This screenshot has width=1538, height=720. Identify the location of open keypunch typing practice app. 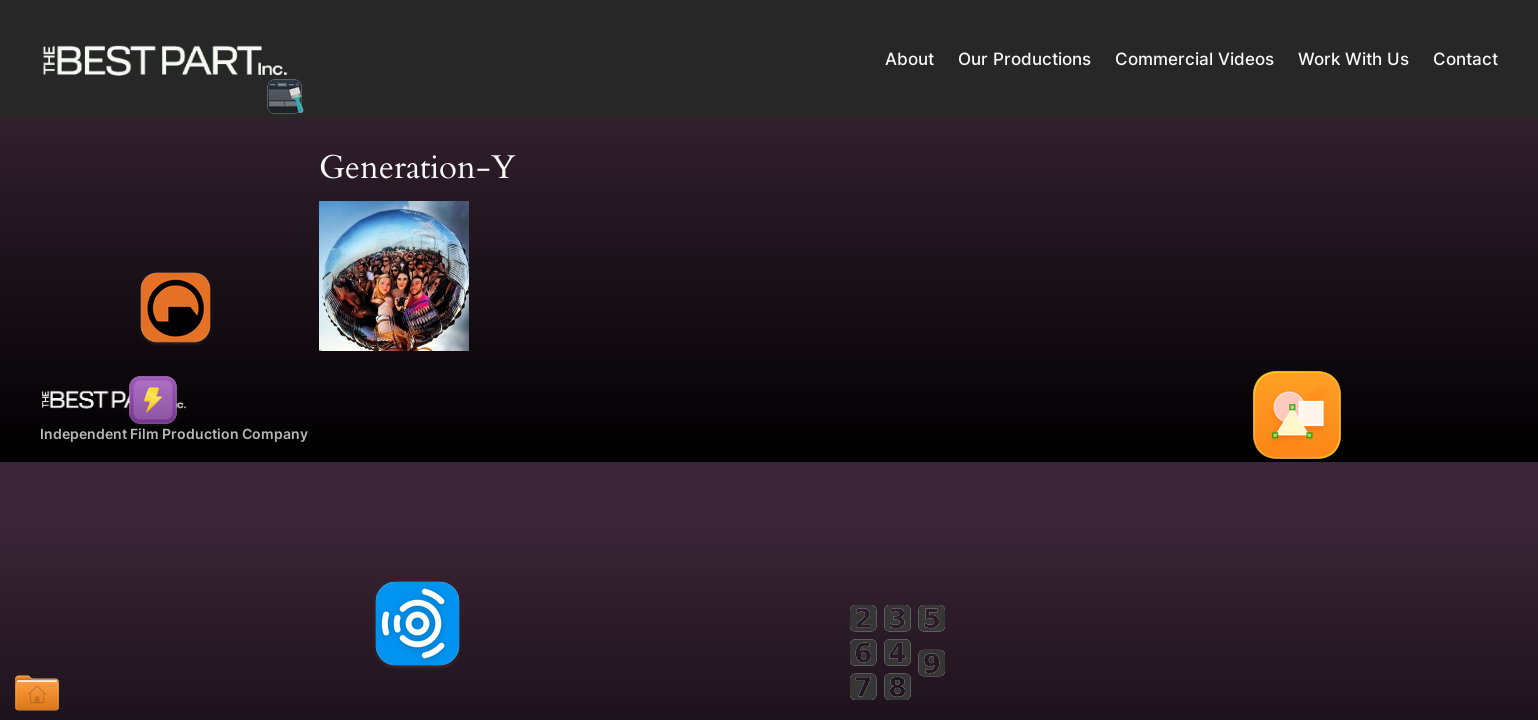
(153, 400).